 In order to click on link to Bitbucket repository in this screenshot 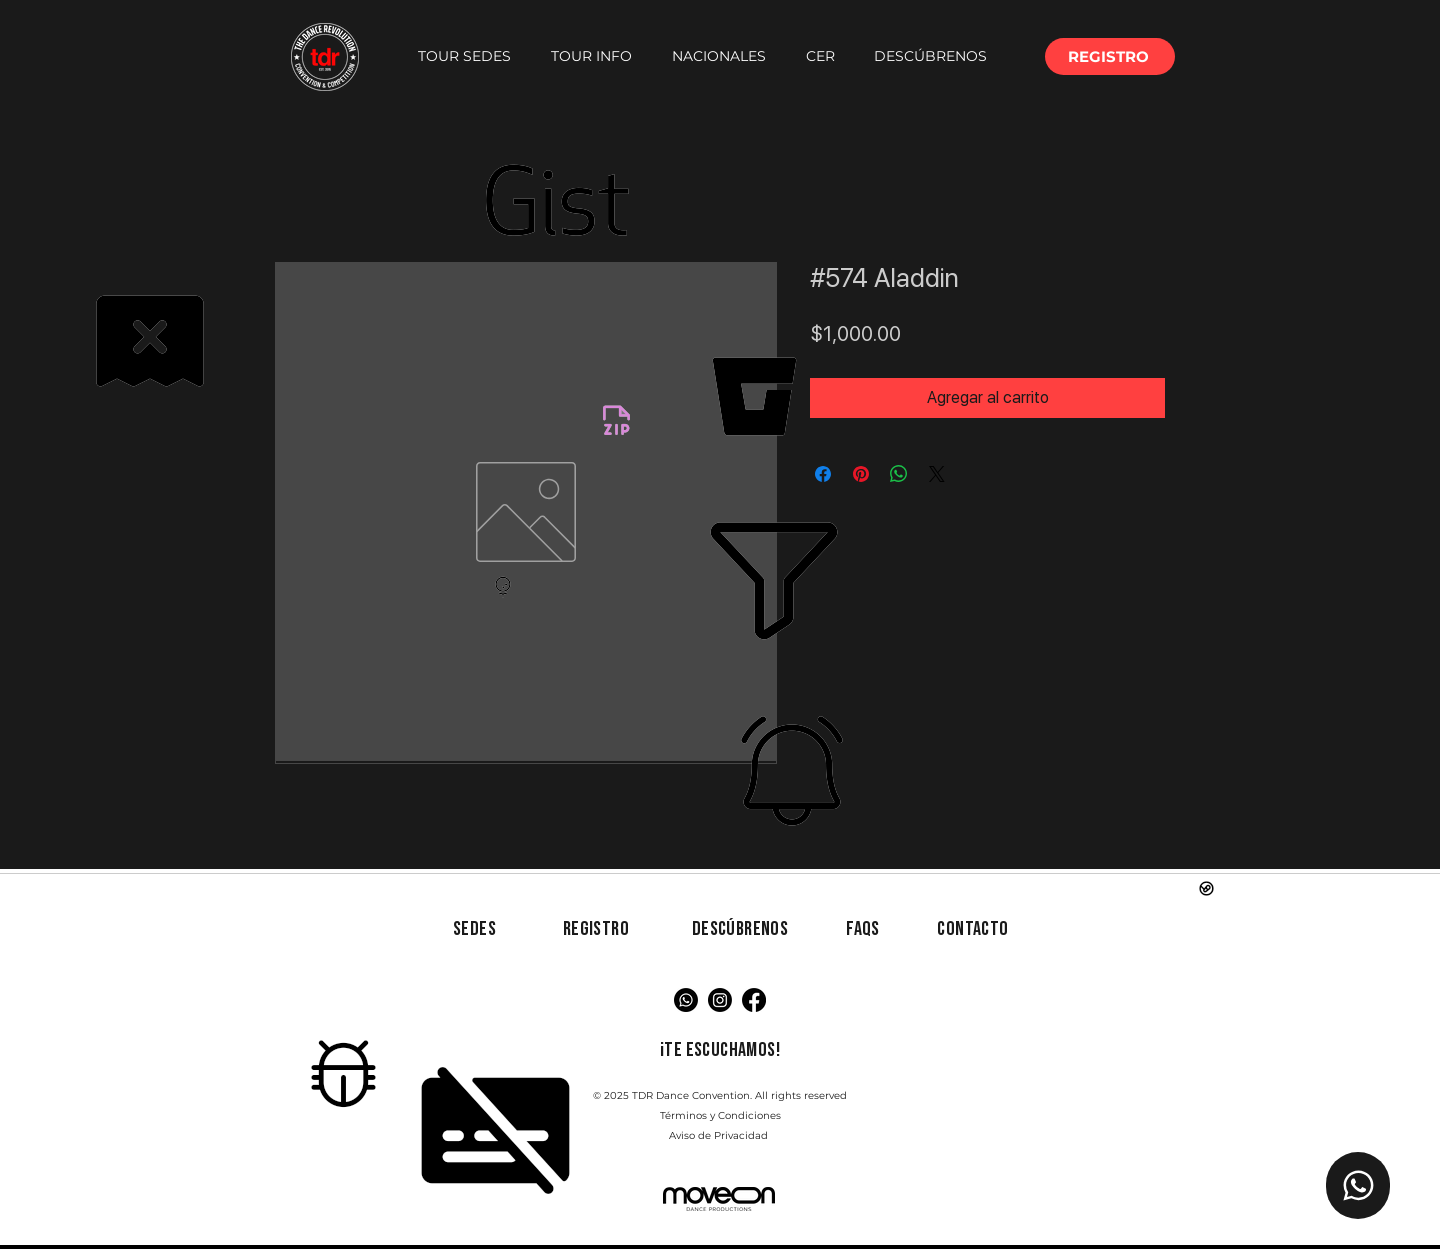, I will do `click(754, 396)`.